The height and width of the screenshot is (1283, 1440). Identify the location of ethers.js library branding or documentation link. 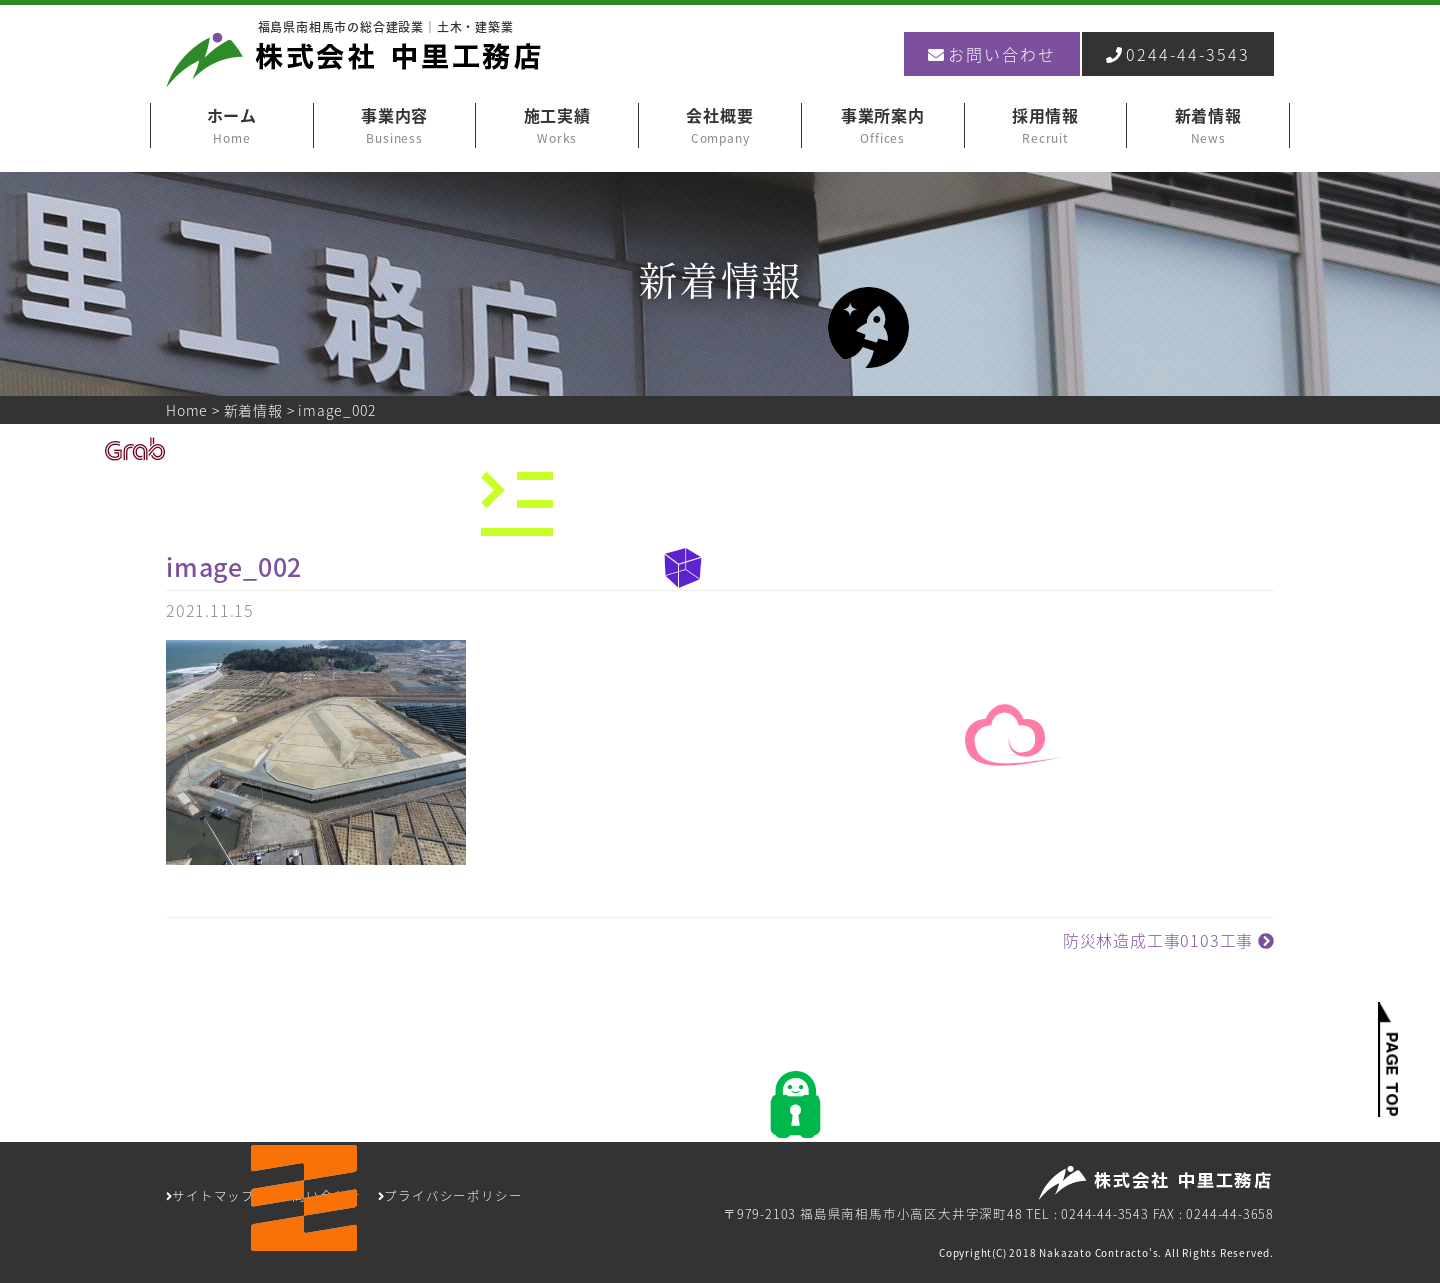
(1014, 735).